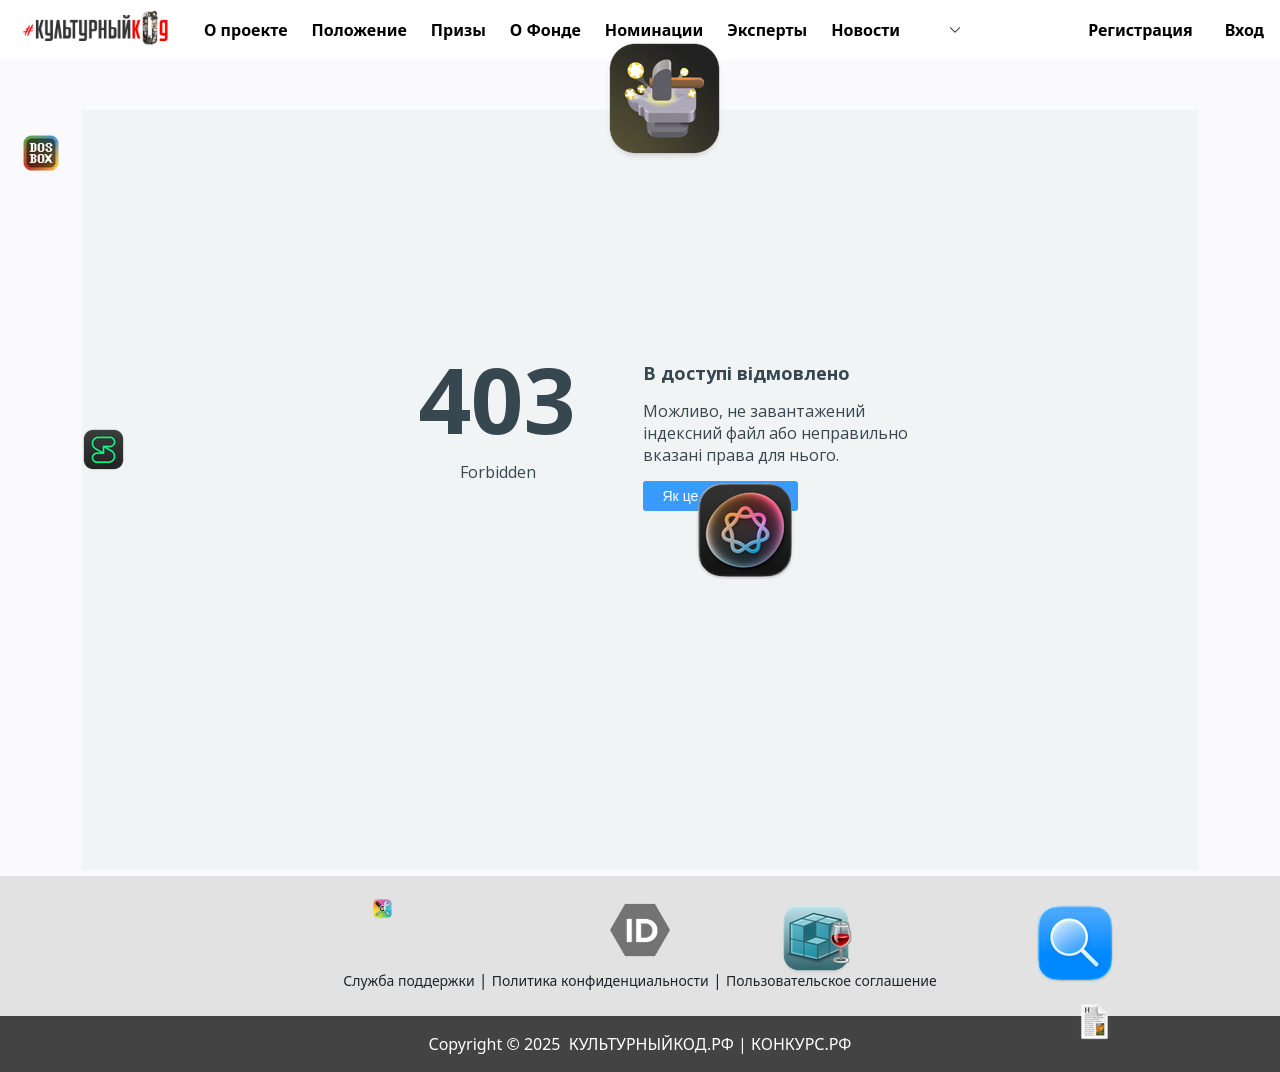 The width and height of the screenshot is (1280, 1072). I want to click on open Image Playground app, so click(745, 530).